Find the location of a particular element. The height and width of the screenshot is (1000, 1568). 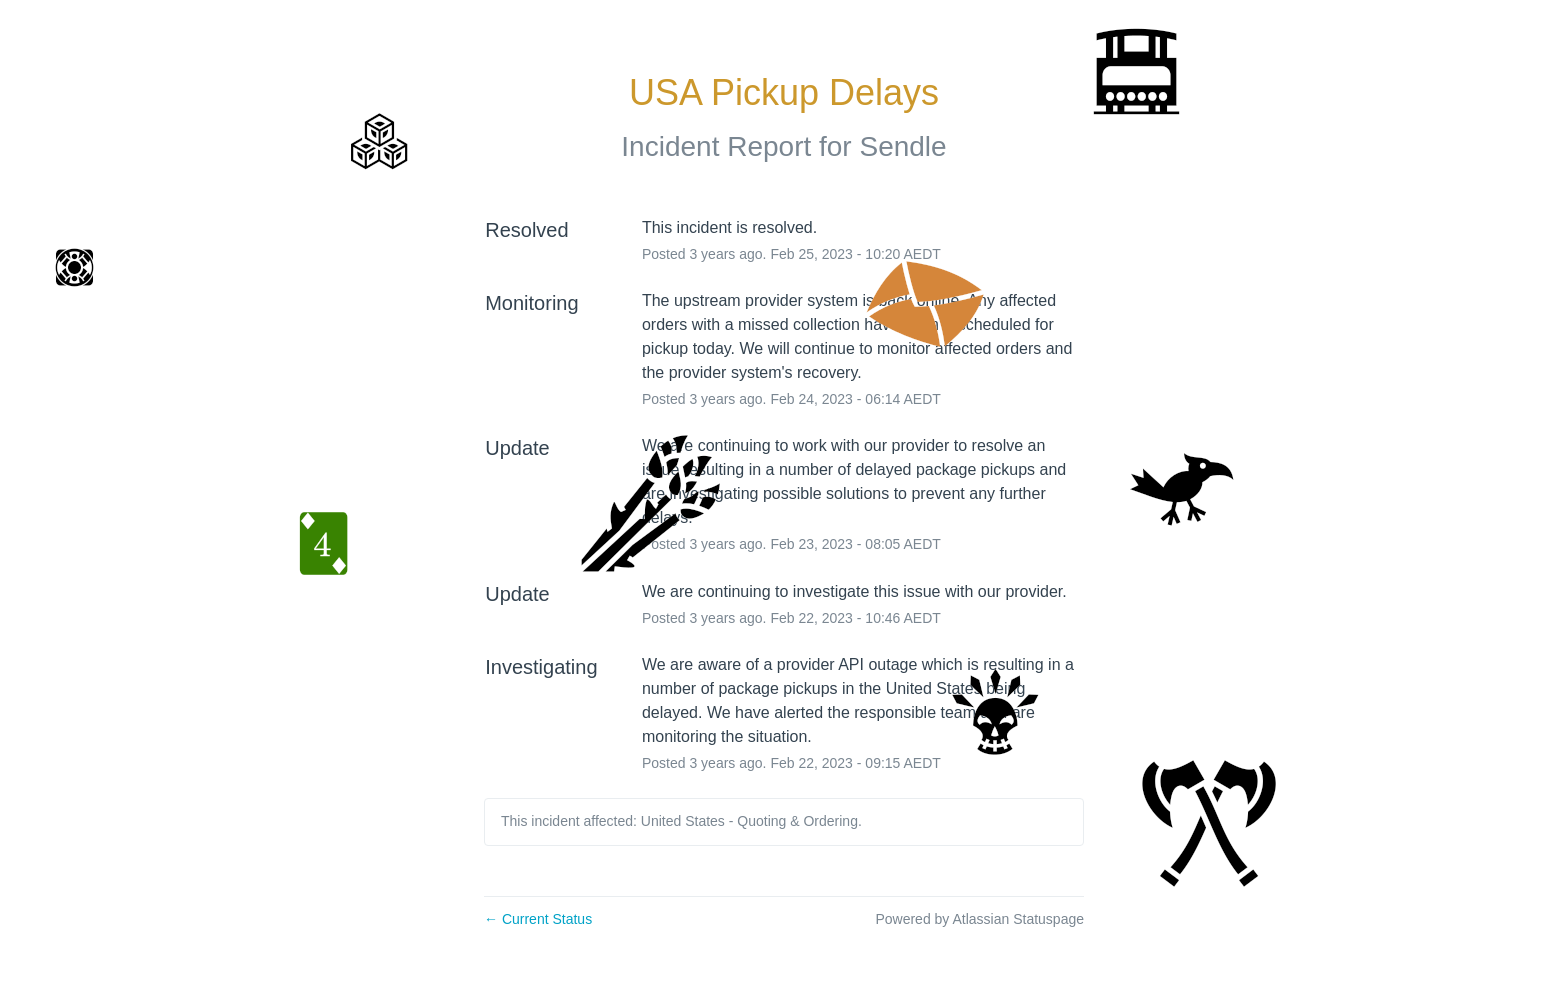

abstract game achievement or badge icon is located at coordinates (74, 267).